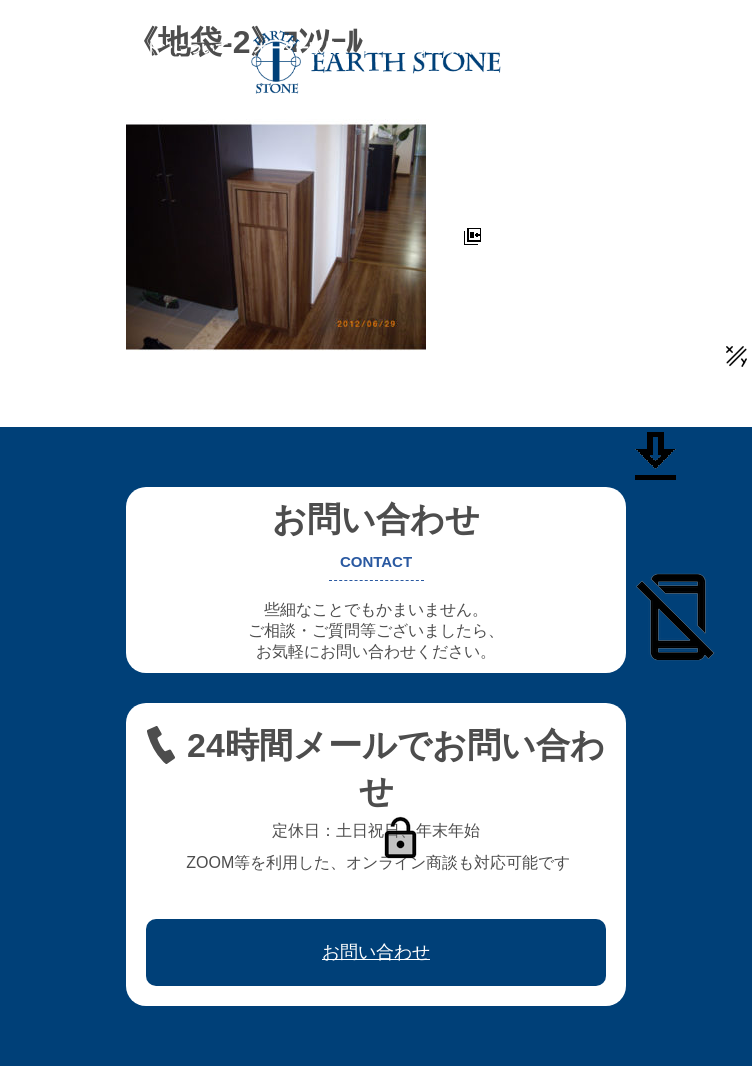  I want to click on download a file or content, so click(655, 457).